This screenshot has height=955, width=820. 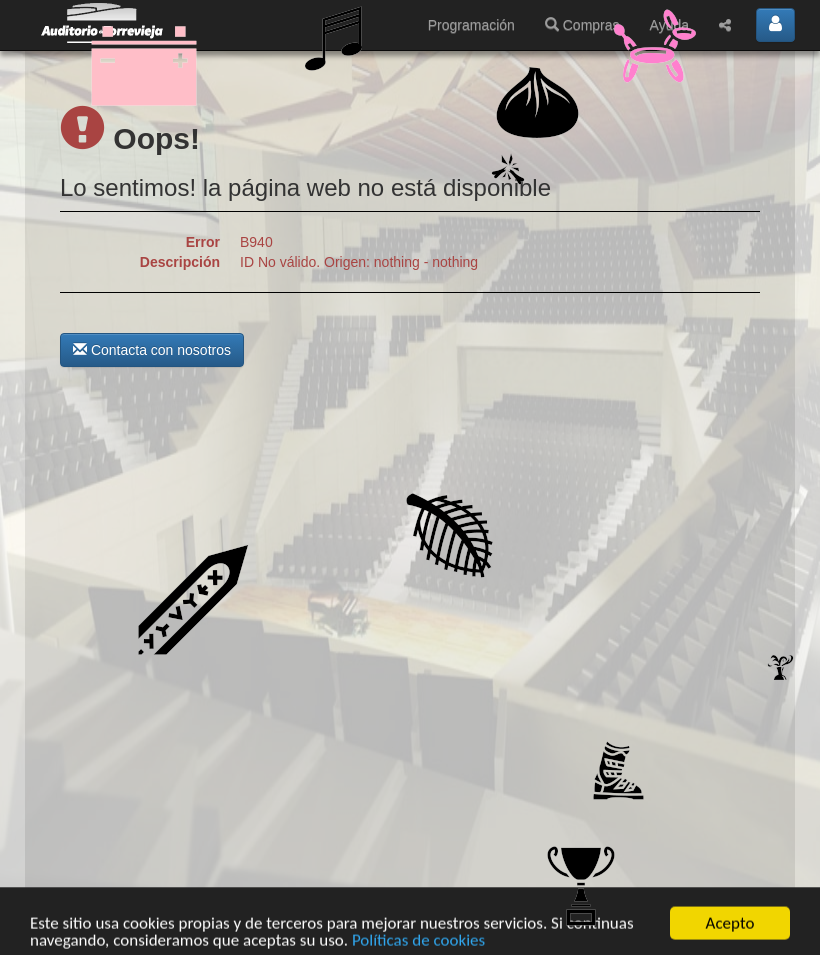 What do you see at coordinates (508, 169) in the screenshot?
I see `indicates a fracture or bone injury in a health app` at bounding box center [508, 169].